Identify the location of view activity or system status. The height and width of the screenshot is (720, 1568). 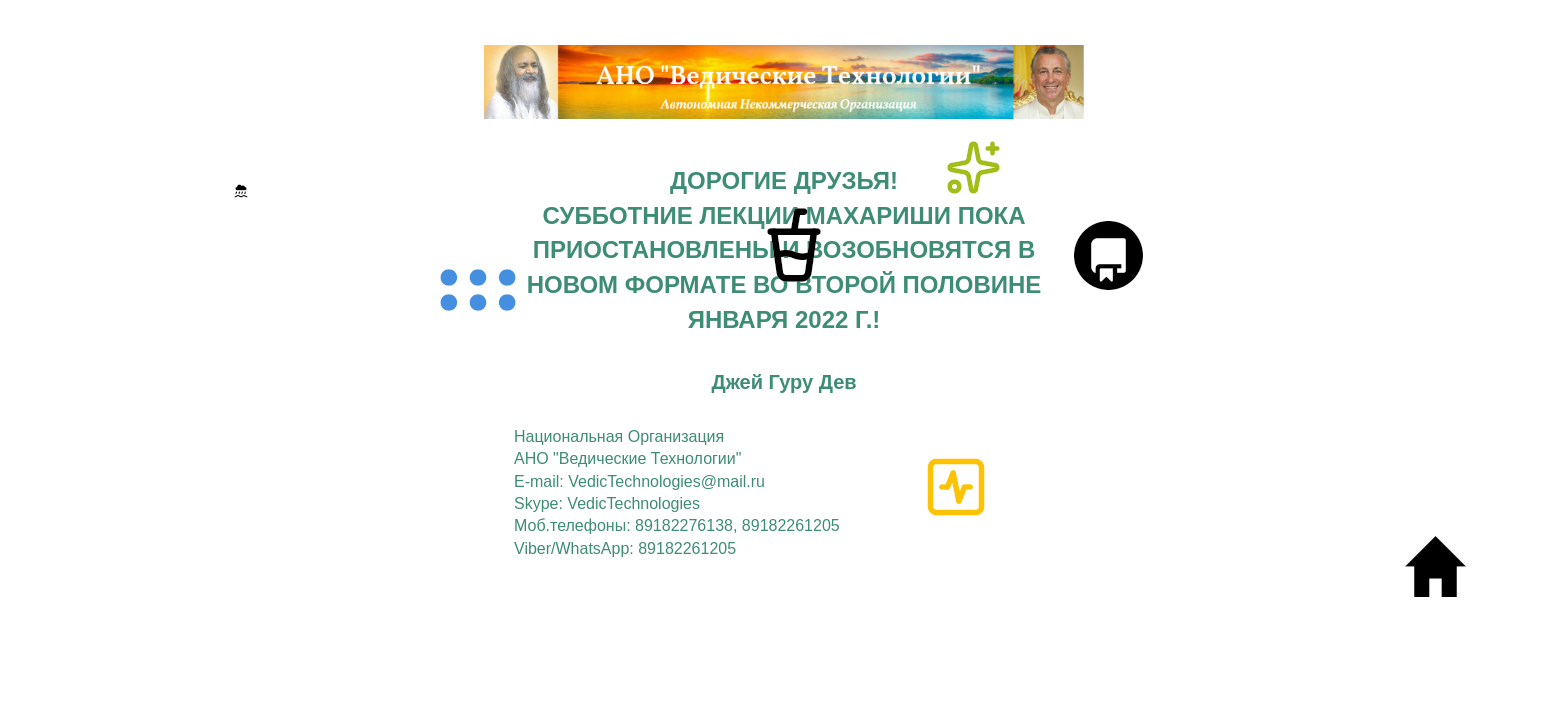
(956, 487).